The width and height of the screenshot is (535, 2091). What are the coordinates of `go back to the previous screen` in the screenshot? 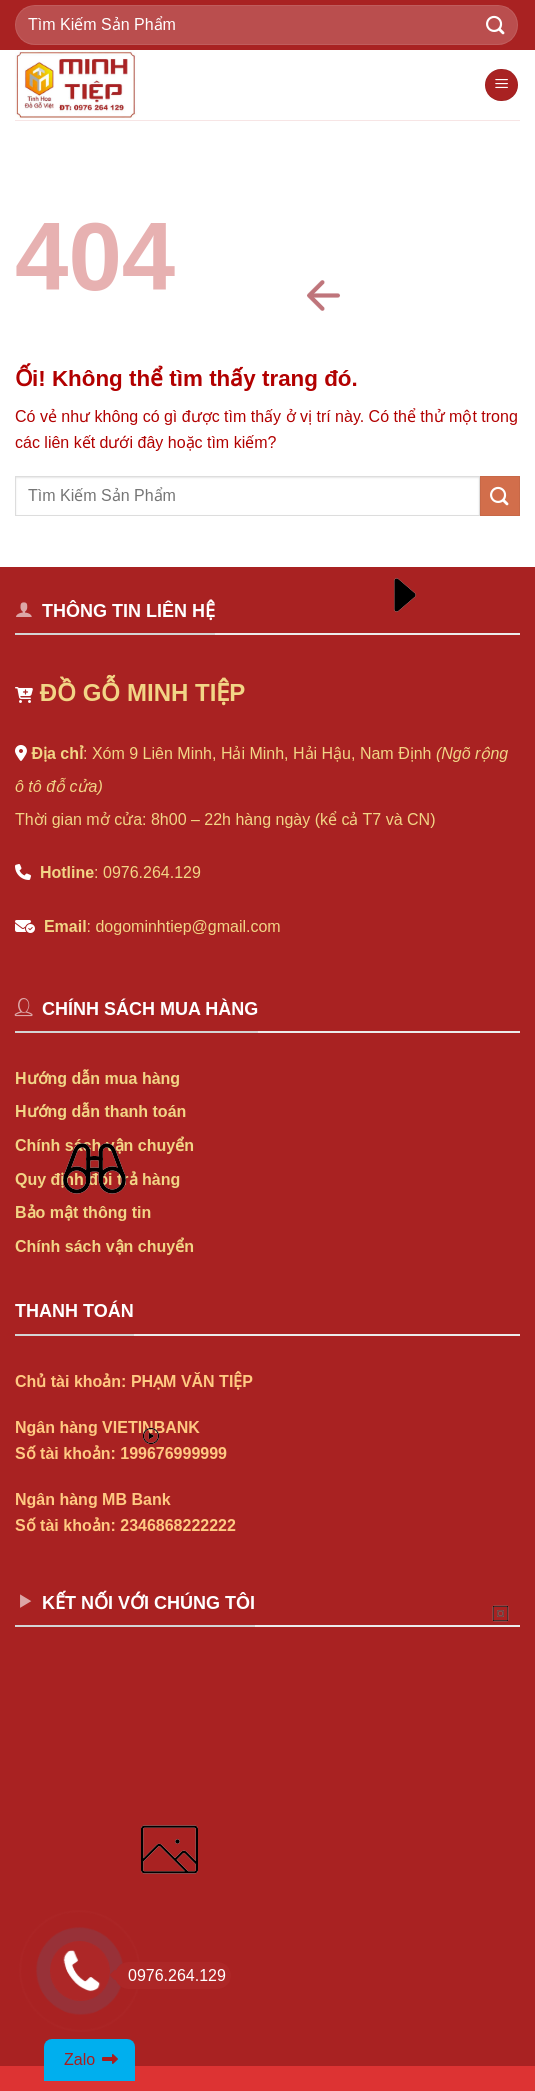 It's located at (323, 295).